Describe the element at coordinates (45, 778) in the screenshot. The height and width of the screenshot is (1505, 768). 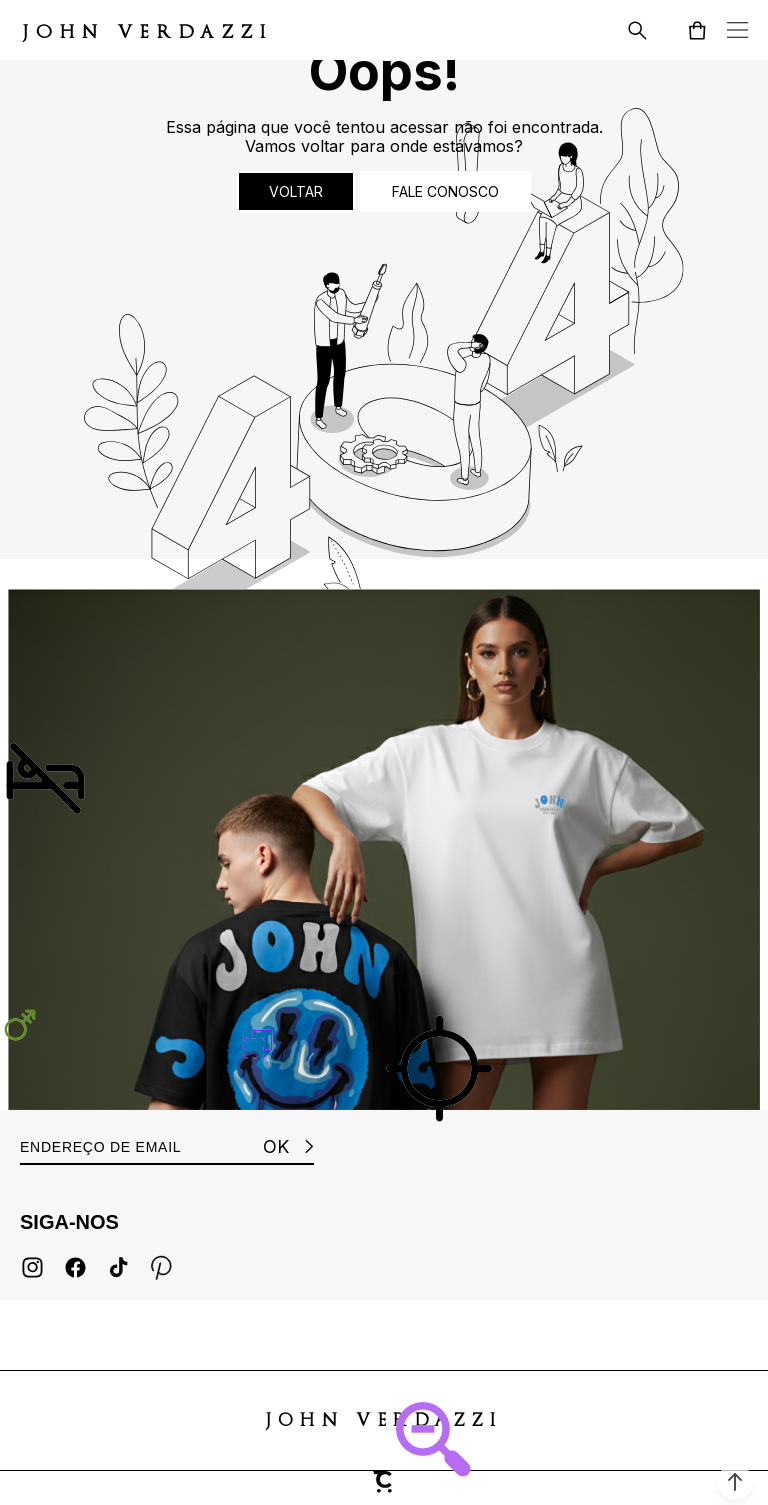
I see `no sleeping accommodations available` at that location.